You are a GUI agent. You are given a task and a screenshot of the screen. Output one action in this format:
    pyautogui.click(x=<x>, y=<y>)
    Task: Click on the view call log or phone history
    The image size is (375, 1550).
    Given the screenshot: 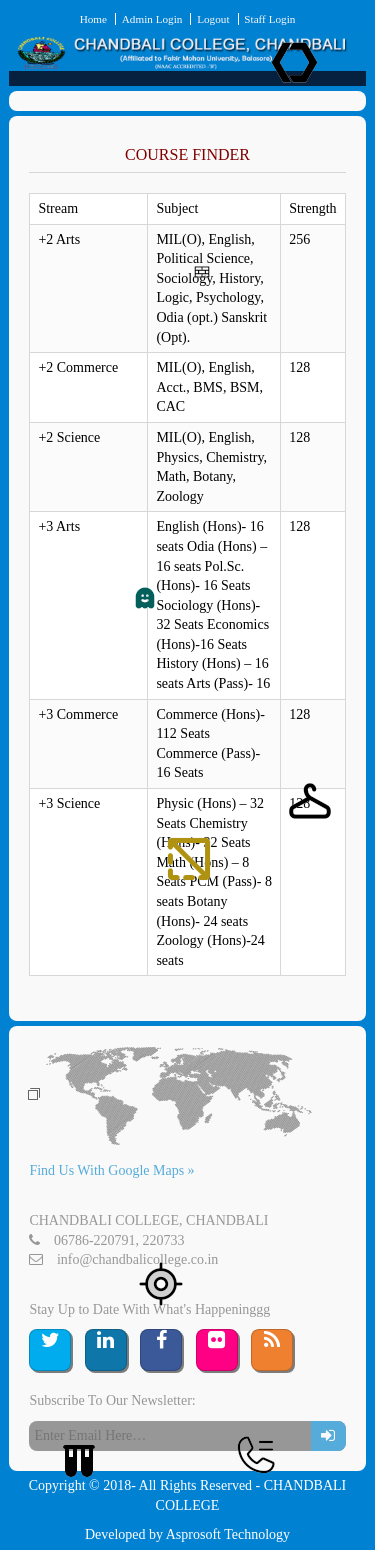 What is the action you would take?
    pyautogui.click(x=257, y=1454)
    